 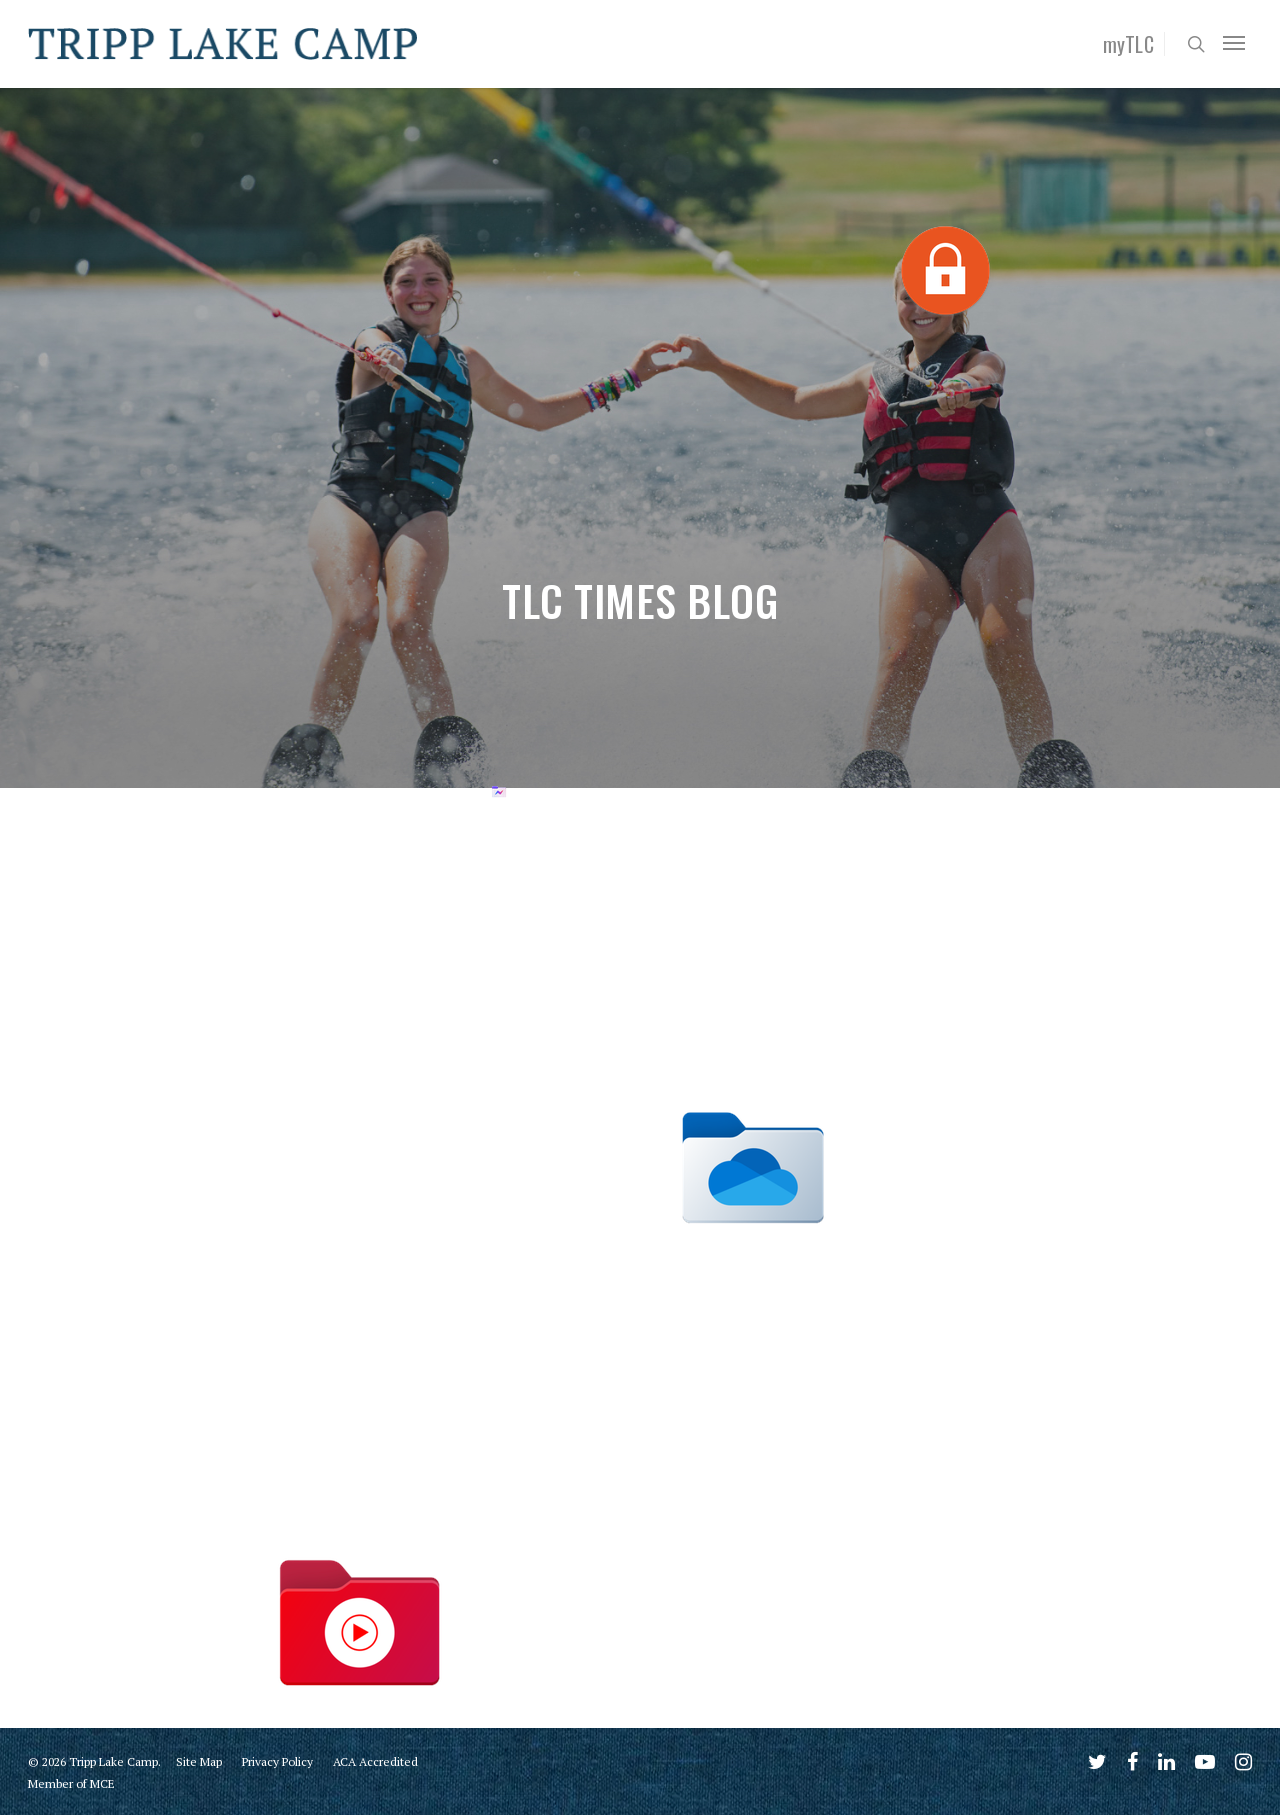 I want to click on indicates a file or folder is read-only, so click(x=945, y=270).